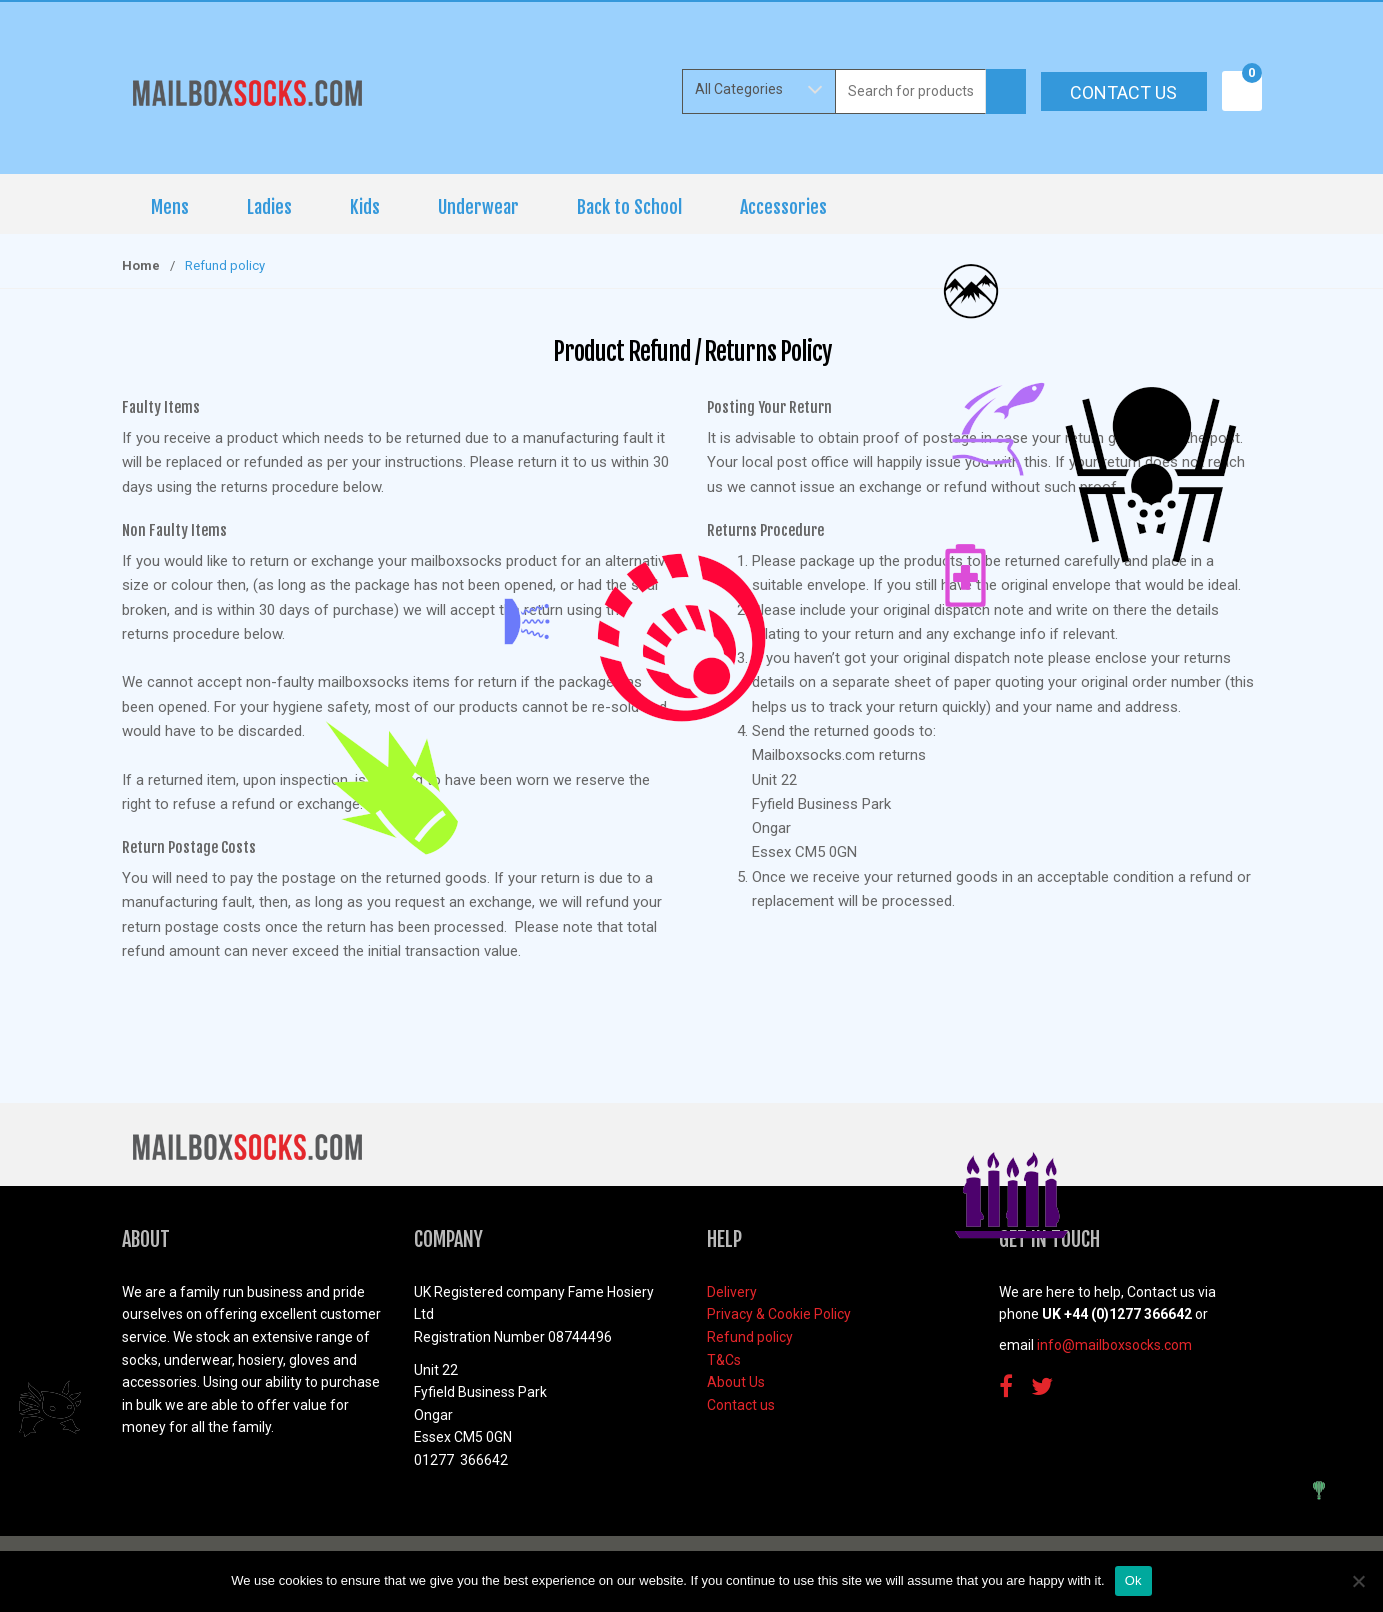 The height and width of the screenshot is (1612, 1383). What do you see at coordinates (527, 621) in the screenshot?
I see `indicates radiation or radioactive hazard warning` at bounding box center [527, 621].